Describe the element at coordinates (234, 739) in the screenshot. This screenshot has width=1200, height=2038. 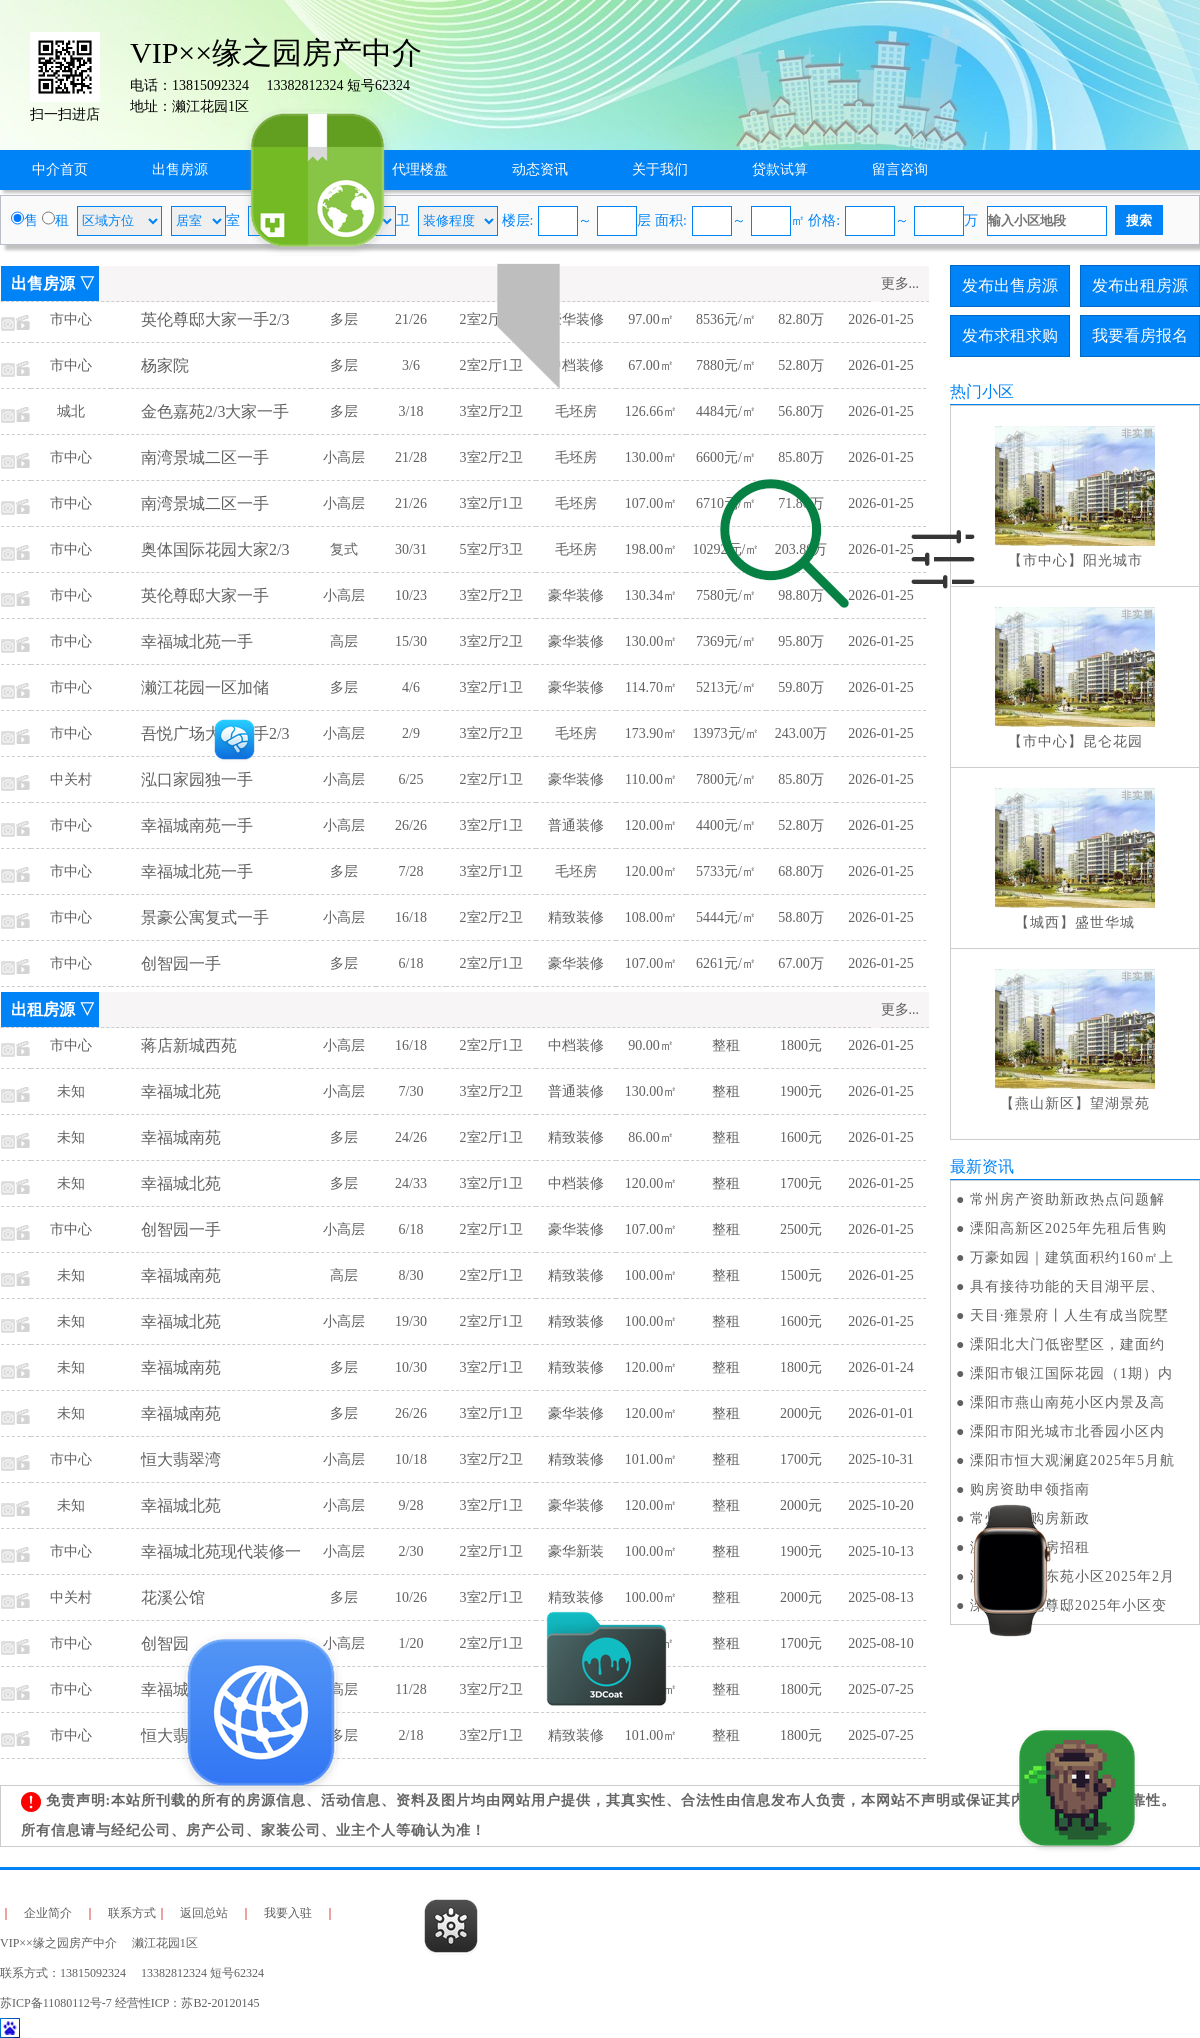
I see `open gbrainy brain training app` at that location.